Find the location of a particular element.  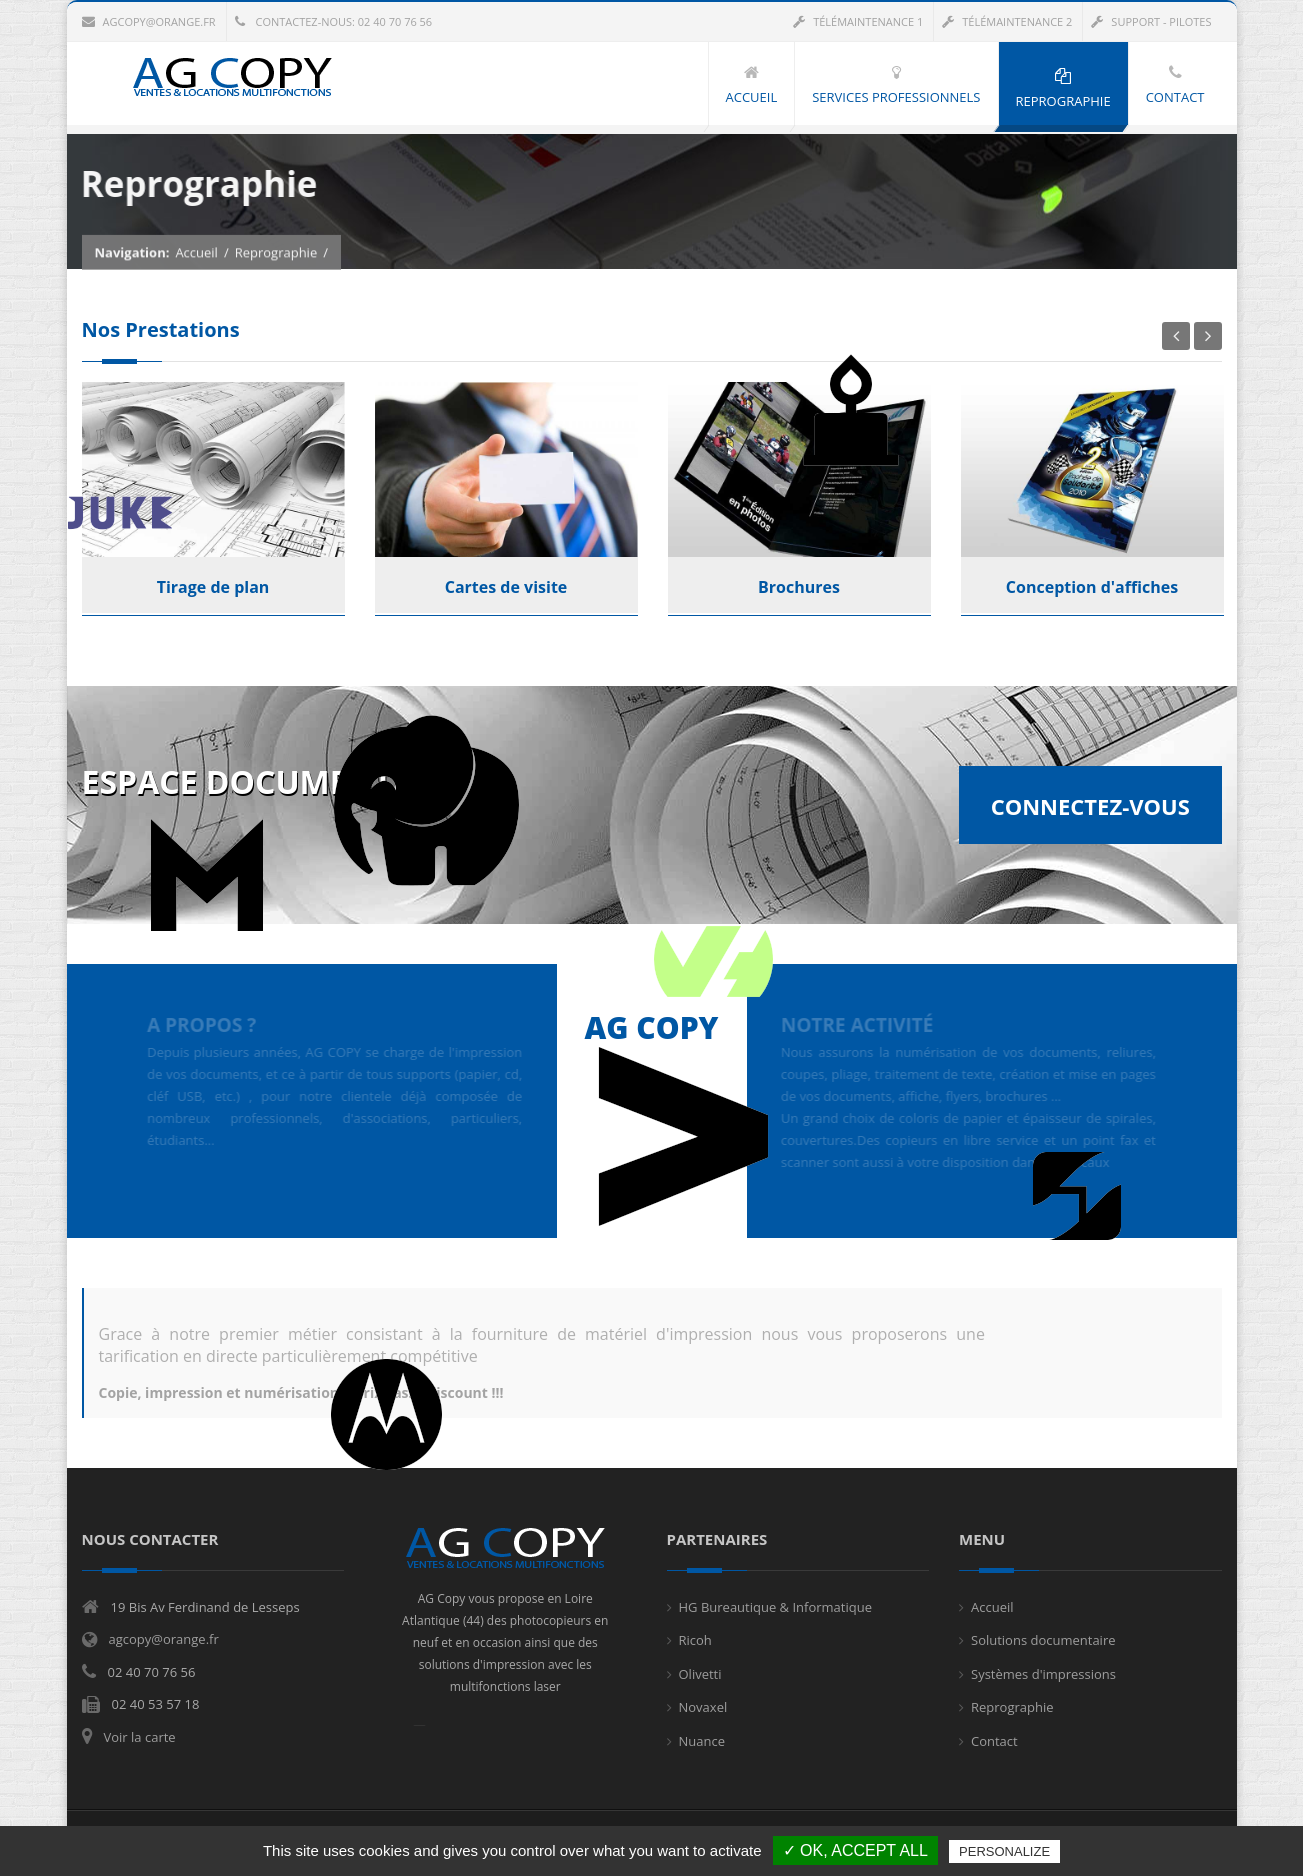

OVH cloud hosting services logo is located at coordinates (713, 961).